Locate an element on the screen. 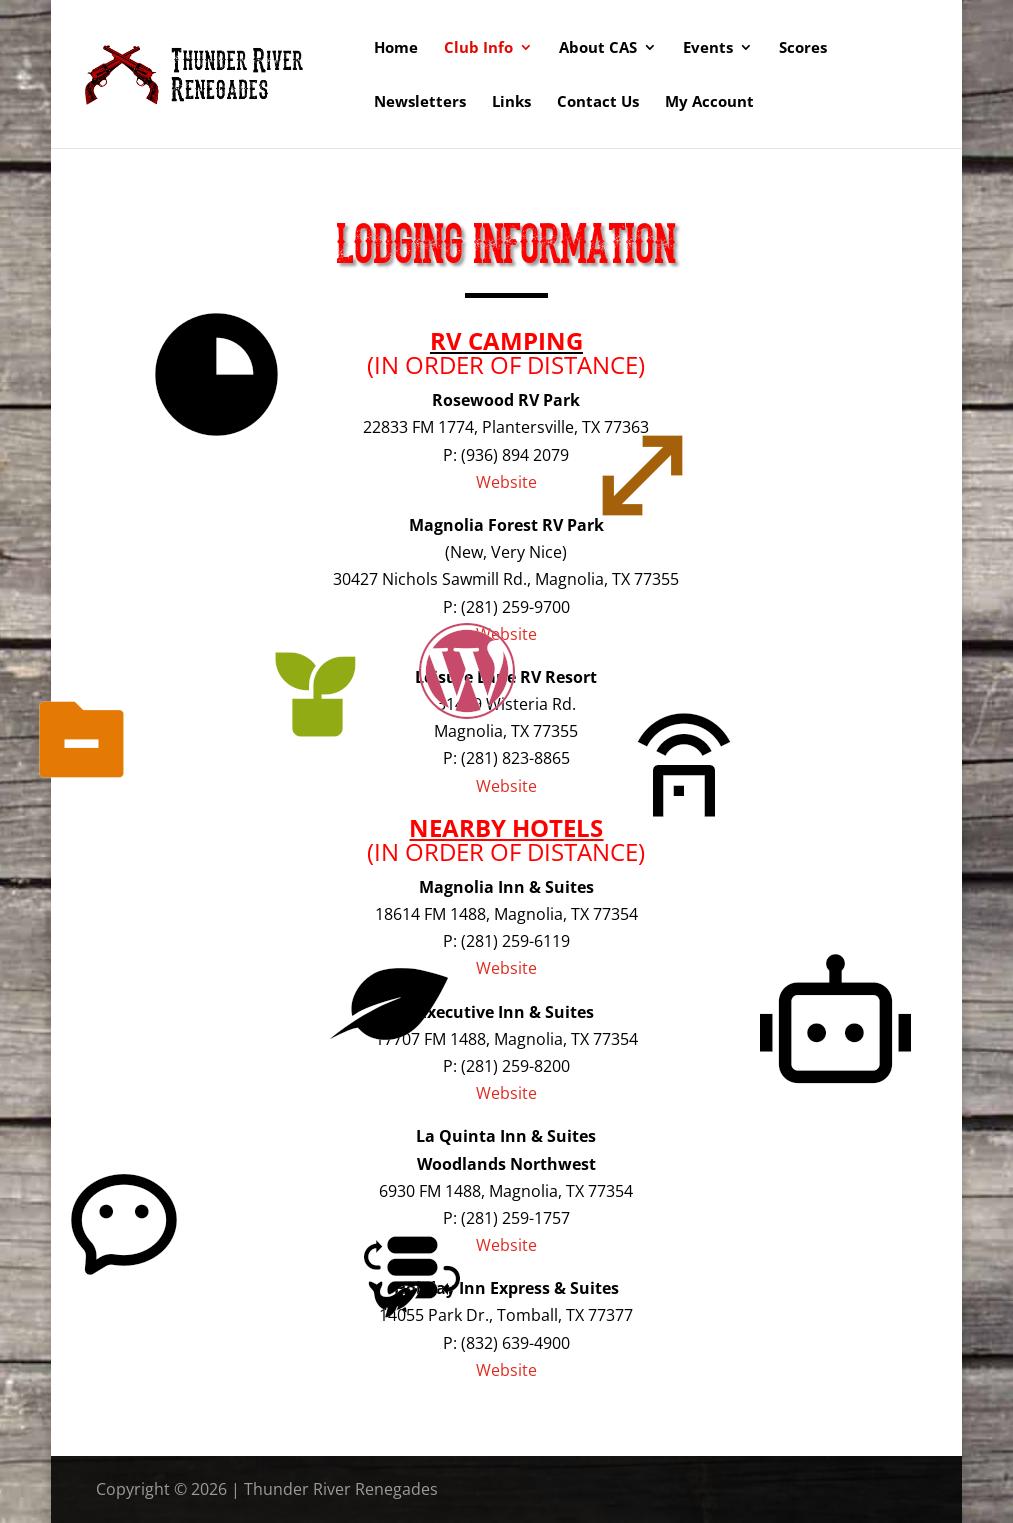  remove a folder is located at coordinates (81, 739).